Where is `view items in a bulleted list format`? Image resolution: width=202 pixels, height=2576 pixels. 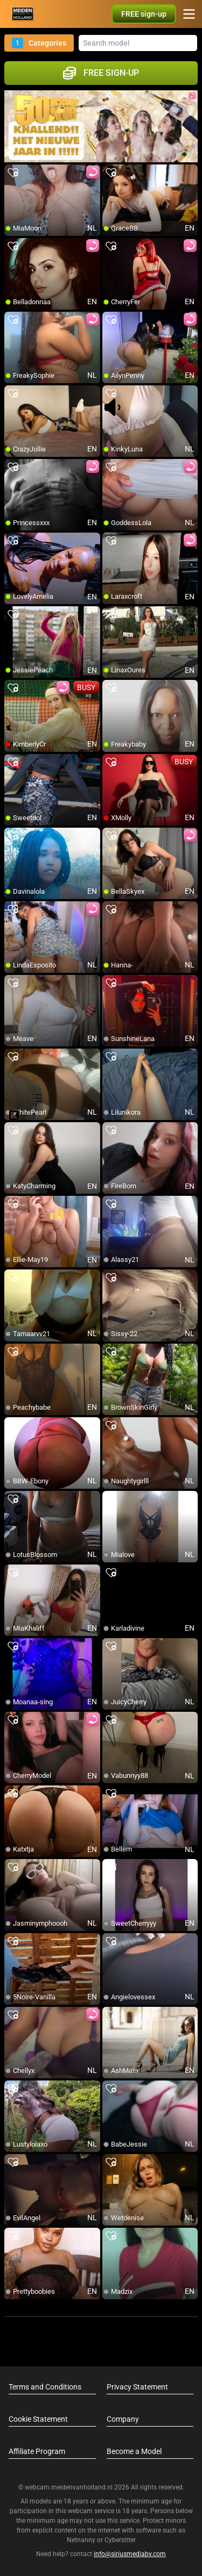 view items in a bulleted list format is located at coordinates (37, 1098).